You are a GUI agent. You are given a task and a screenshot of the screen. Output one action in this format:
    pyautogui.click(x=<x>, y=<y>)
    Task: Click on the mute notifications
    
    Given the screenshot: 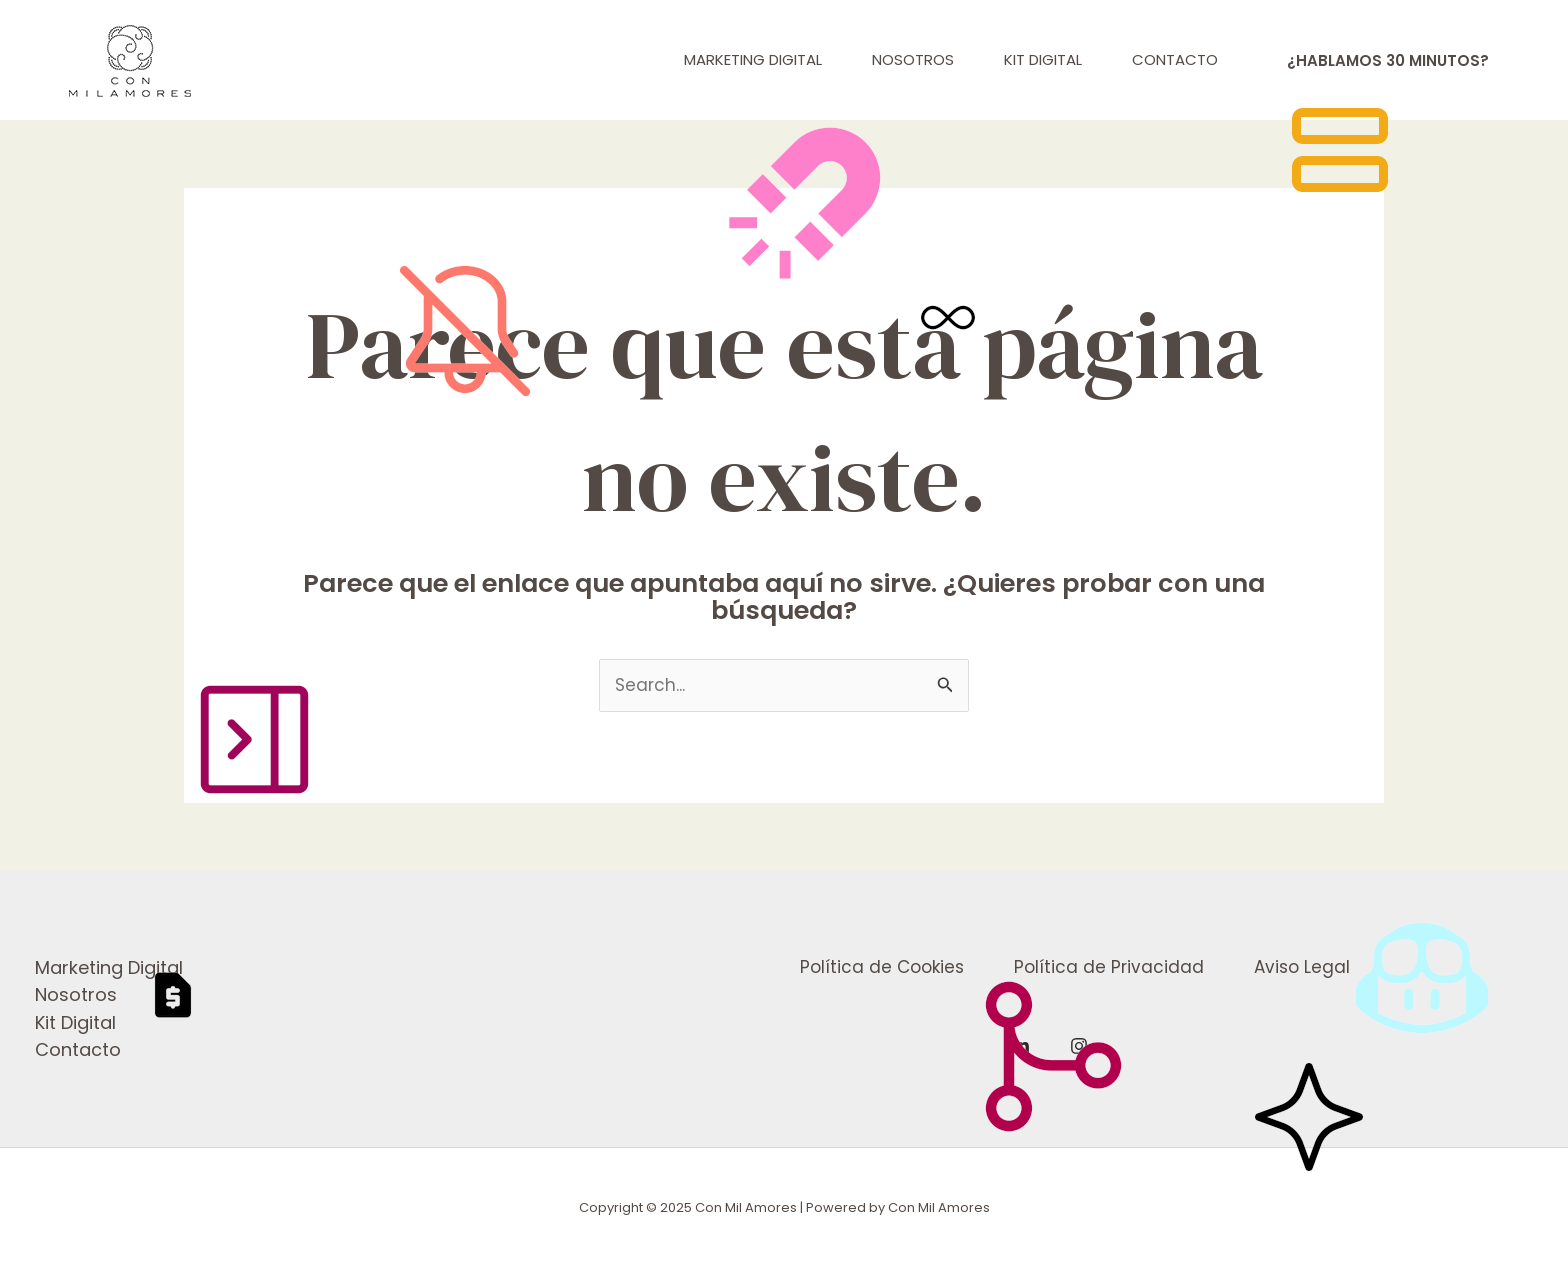 What is the action you would take?
    pyautogui.click(x=465, y=331)
    